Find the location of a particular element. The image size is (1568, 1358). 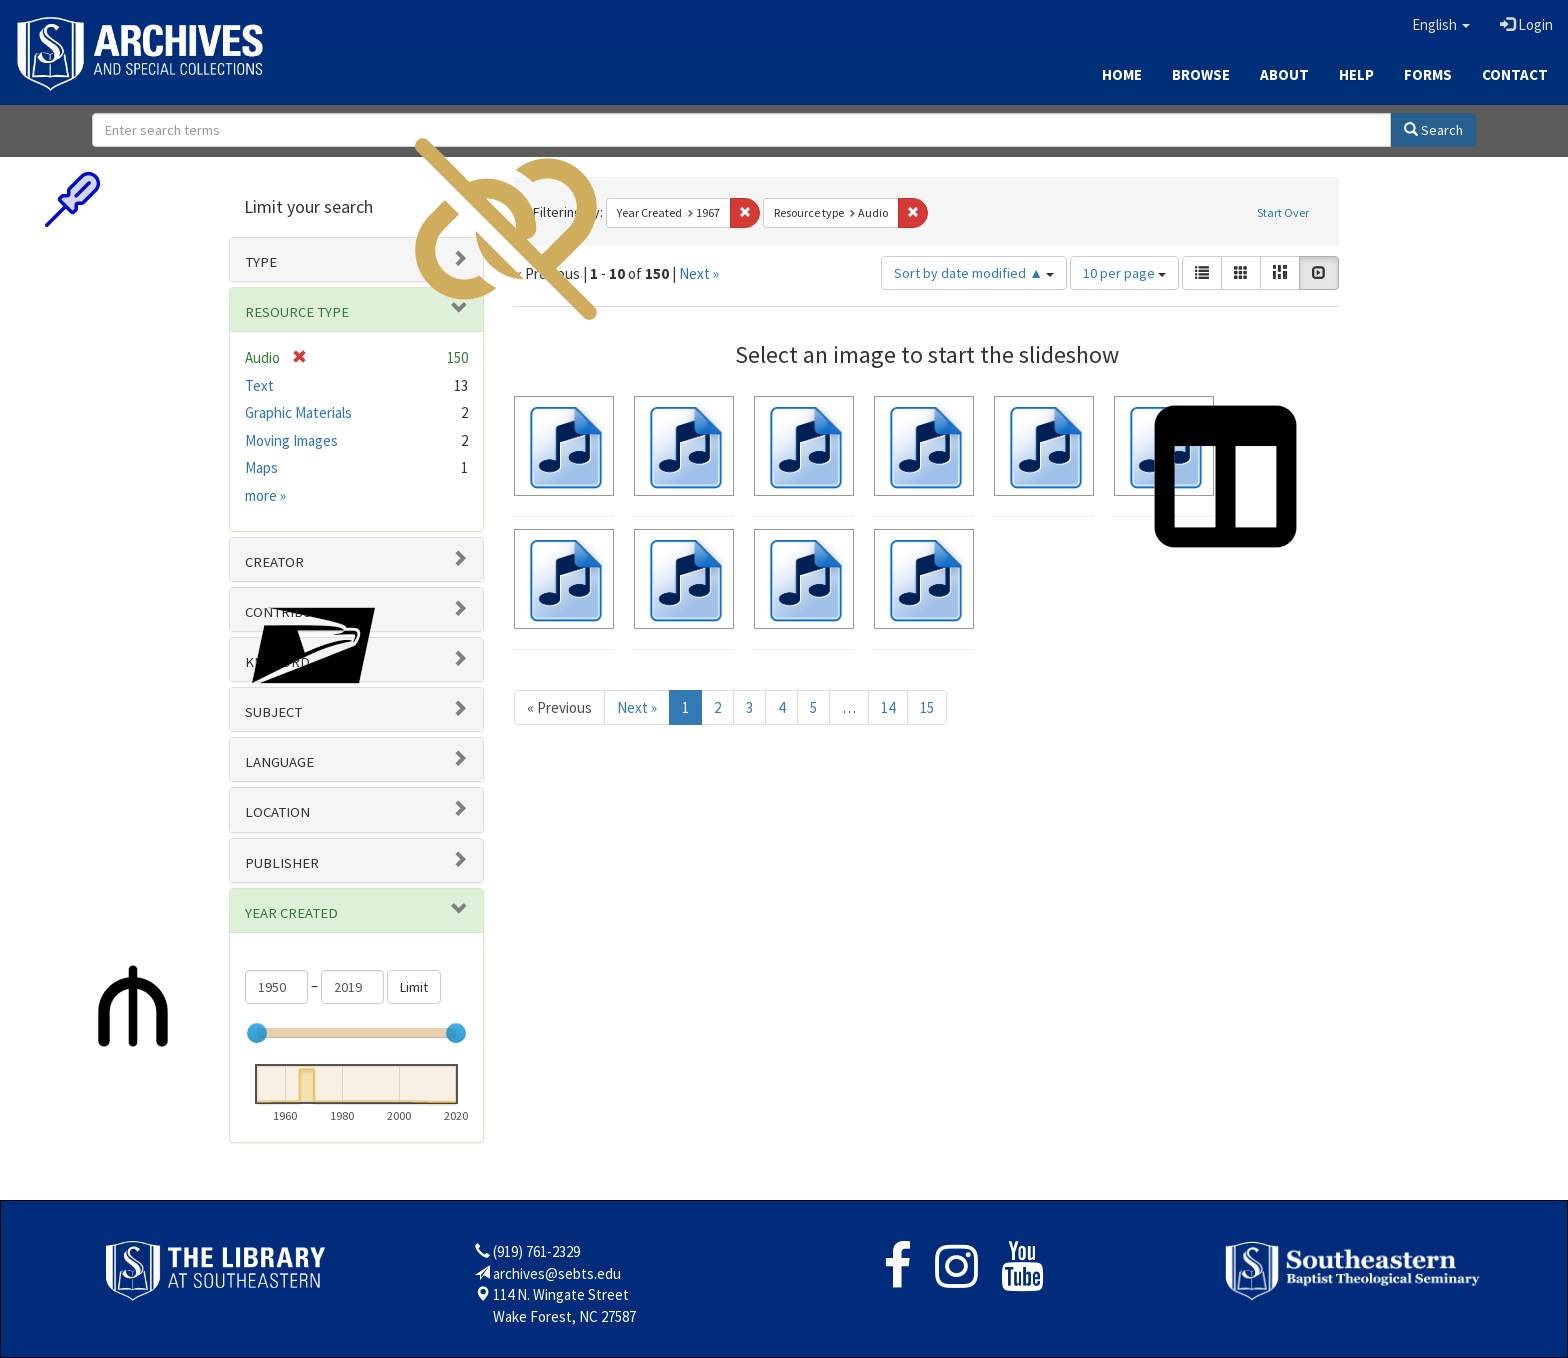

indicates azerbaijani manat currency is located at coordinates (133, 1006).